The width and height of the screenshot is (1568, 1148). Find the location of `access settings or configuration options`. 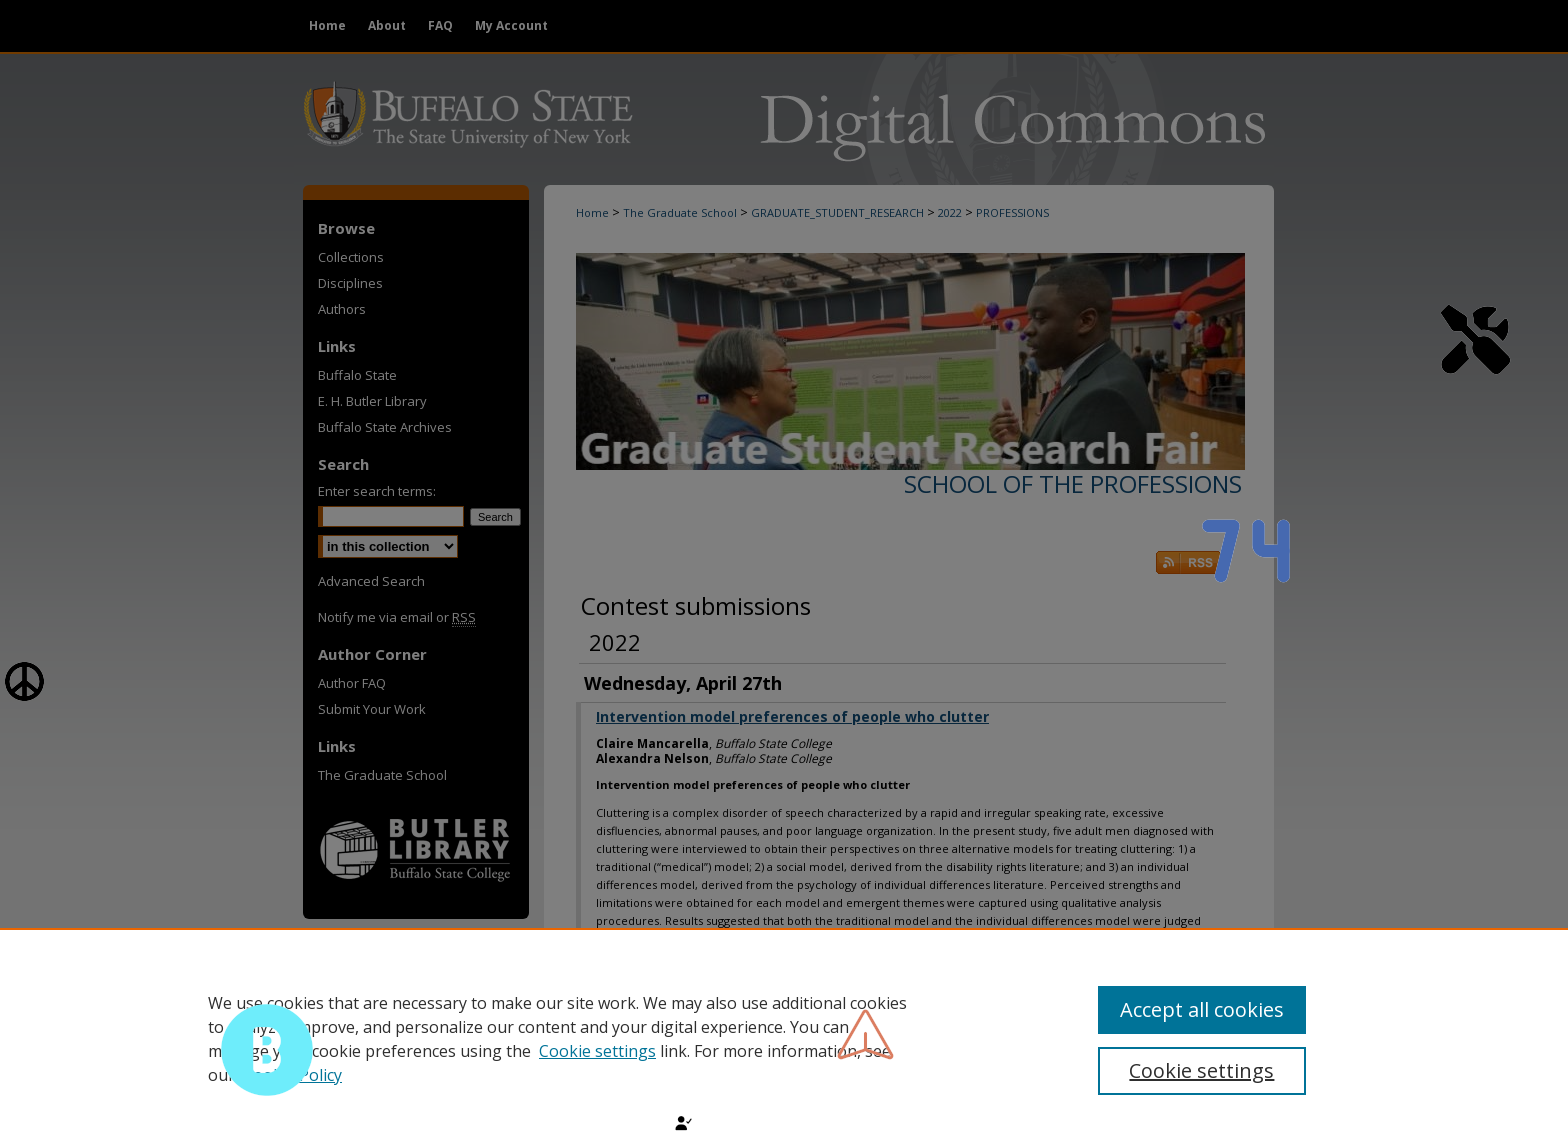

access settings or configuration options is located at coordinates (1475, 339).